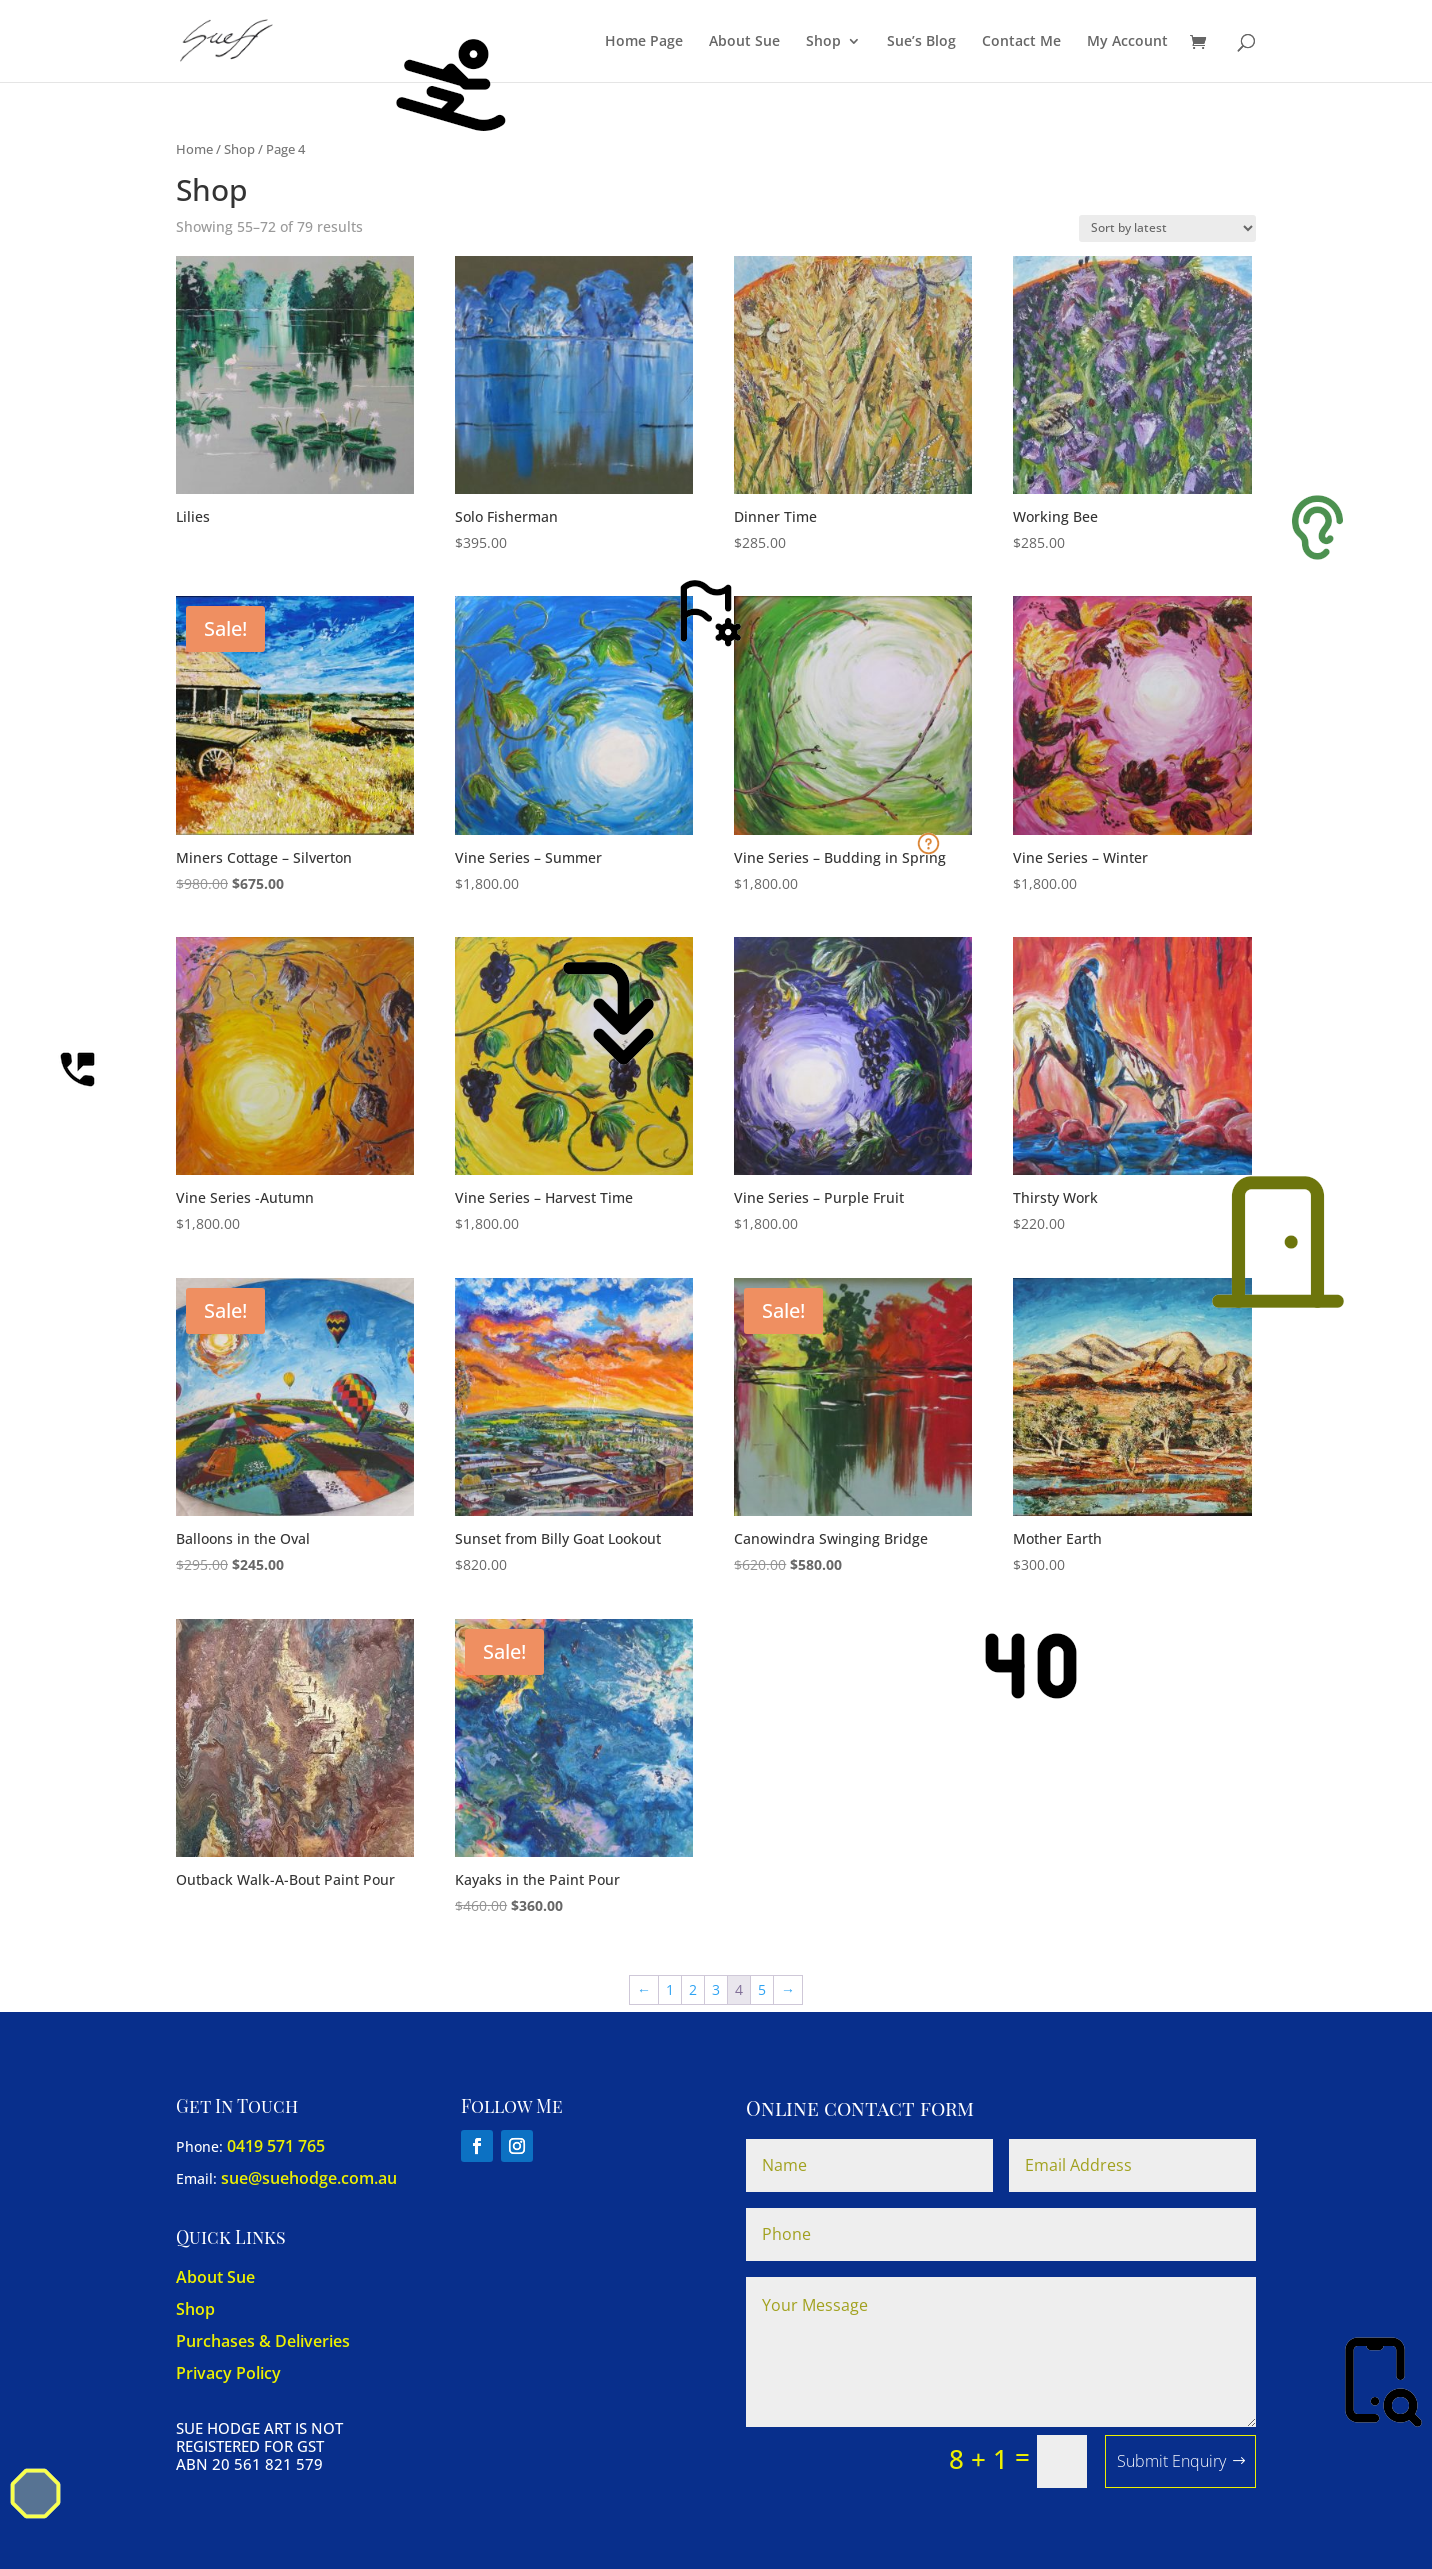  Describe the element at coordinates (1317, 527) in the screenshot. I see `access audio or hearing settings` at that location.